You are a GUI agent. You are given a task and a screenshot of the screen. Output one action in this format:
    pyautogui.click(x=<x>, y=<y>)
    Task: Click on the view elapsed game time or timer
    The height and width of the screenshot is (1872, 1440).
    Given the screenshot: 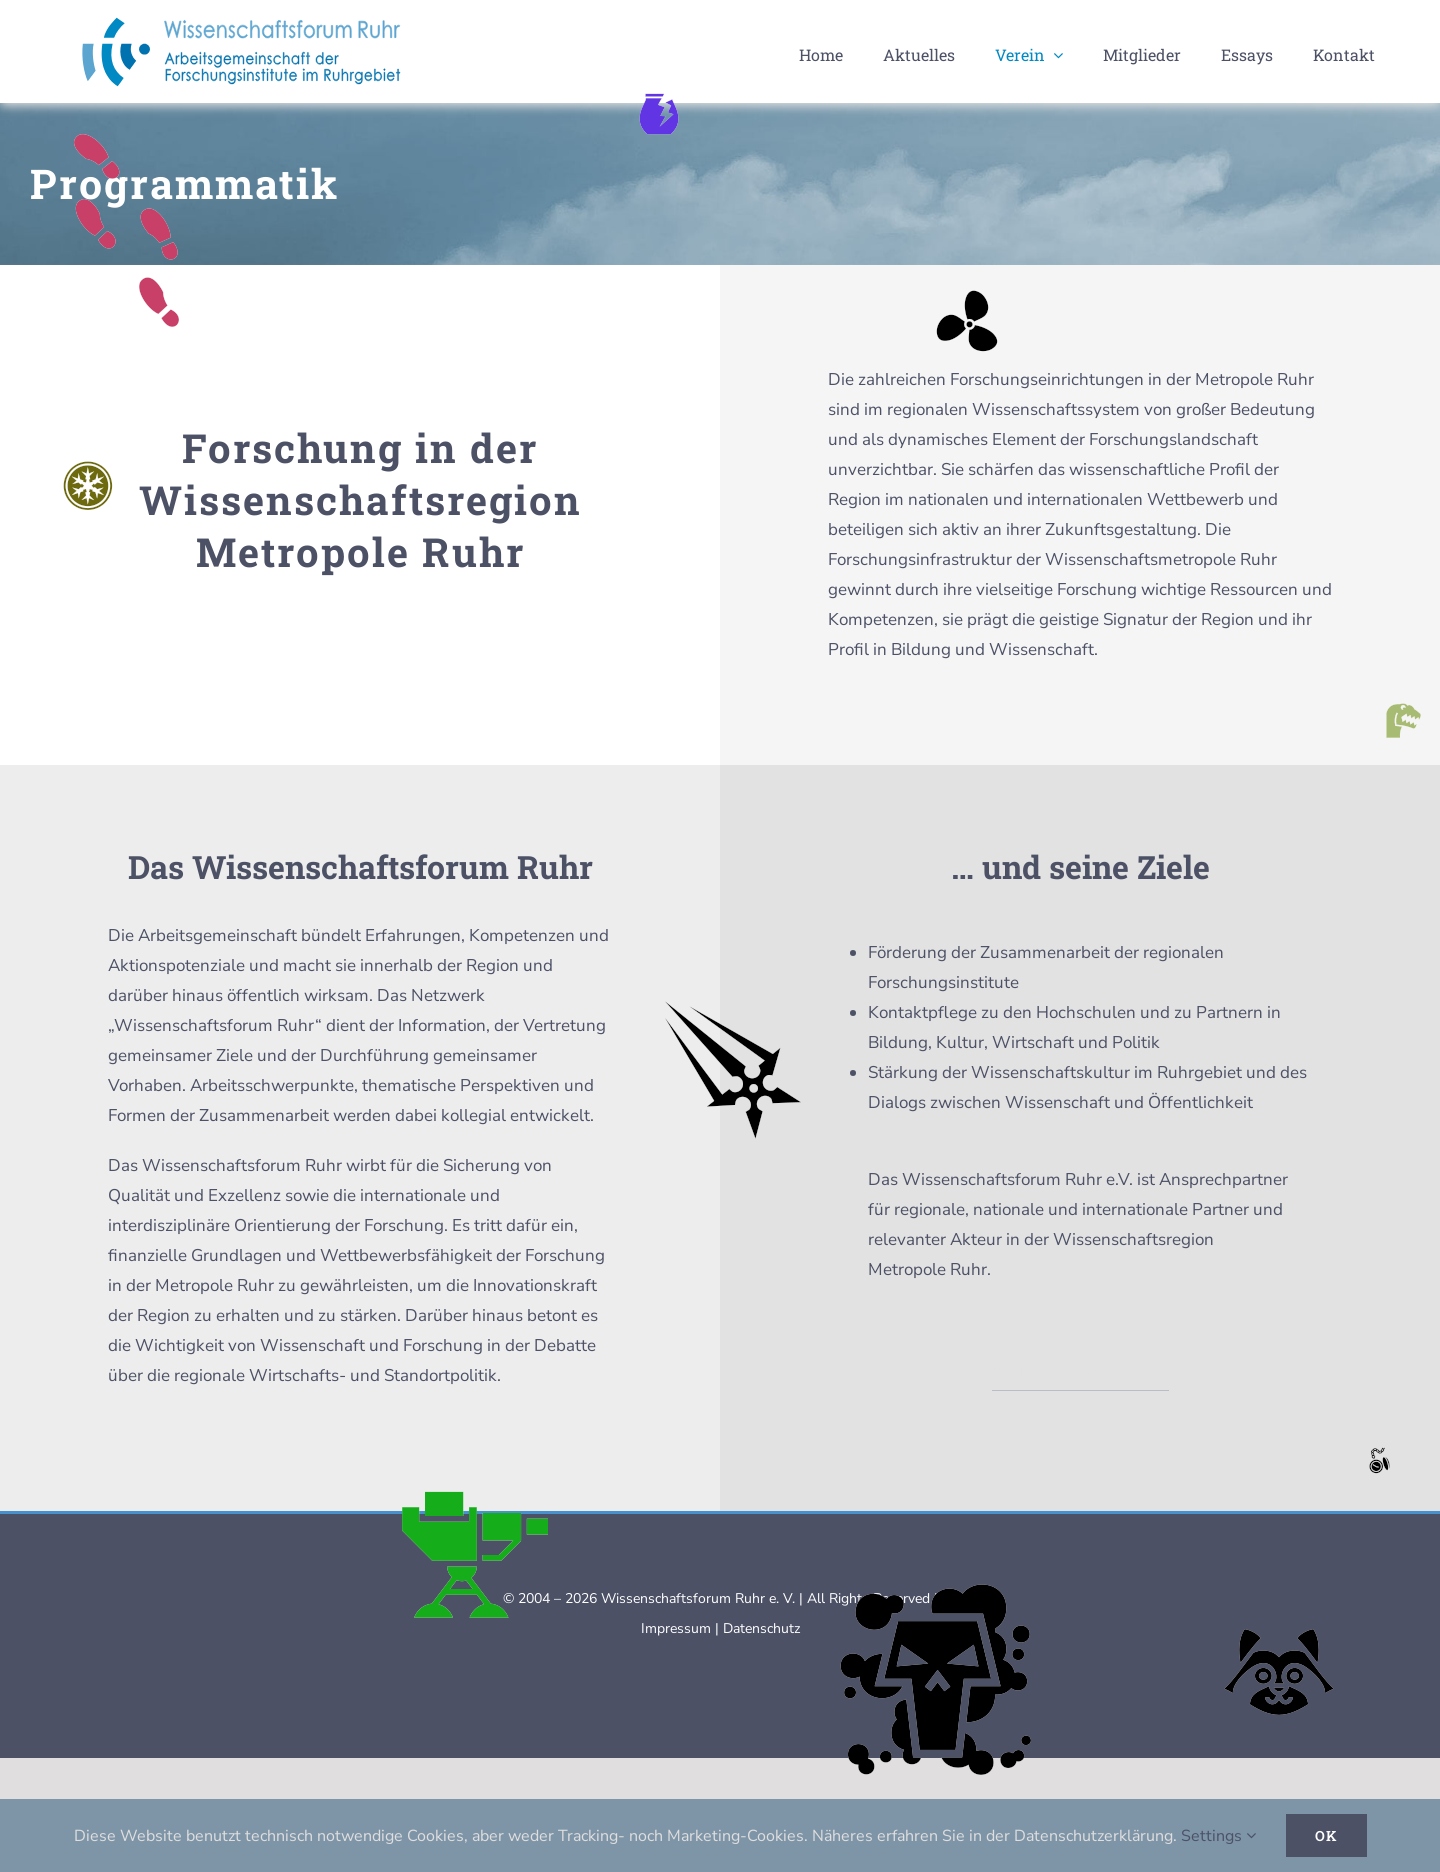 What is the action you would take?
    pyautogui.click(x=1379, y=1460)
    